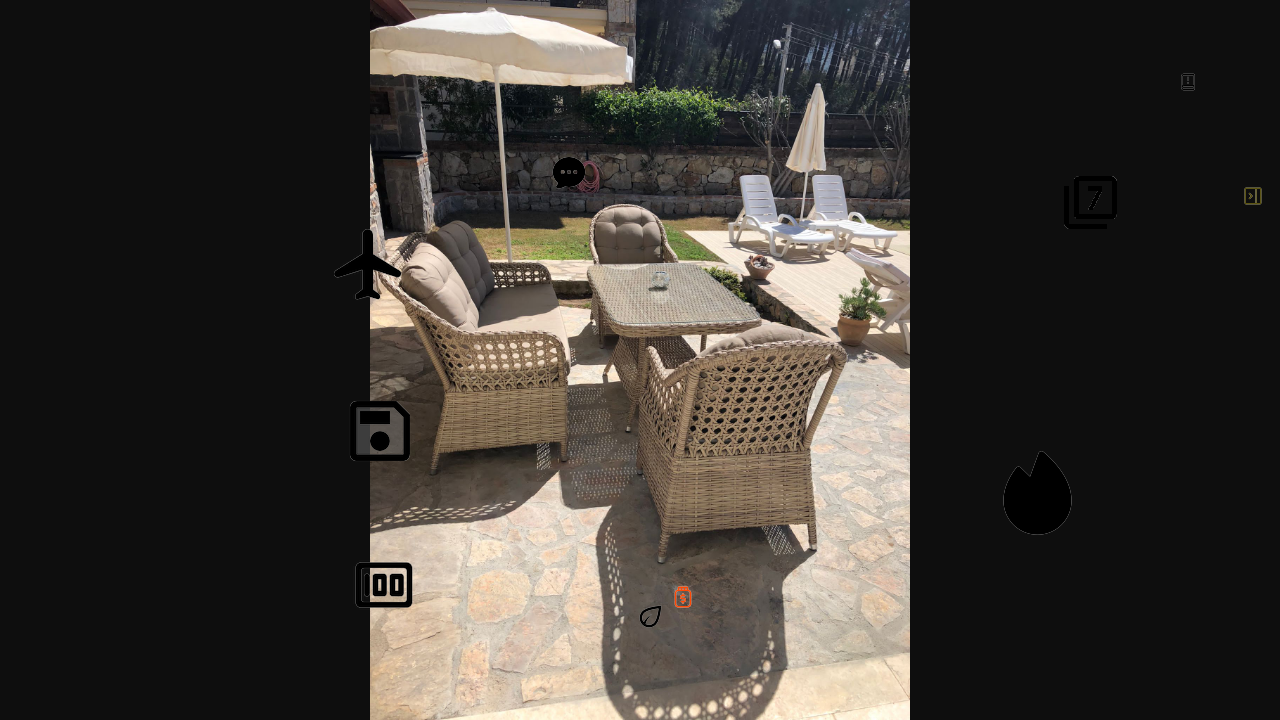 The height and width of the screenshot is (720, 1280). Describe the element at coordinates (1037, 494) in the screenshot. I see `indicates trending or hot content` at that location.